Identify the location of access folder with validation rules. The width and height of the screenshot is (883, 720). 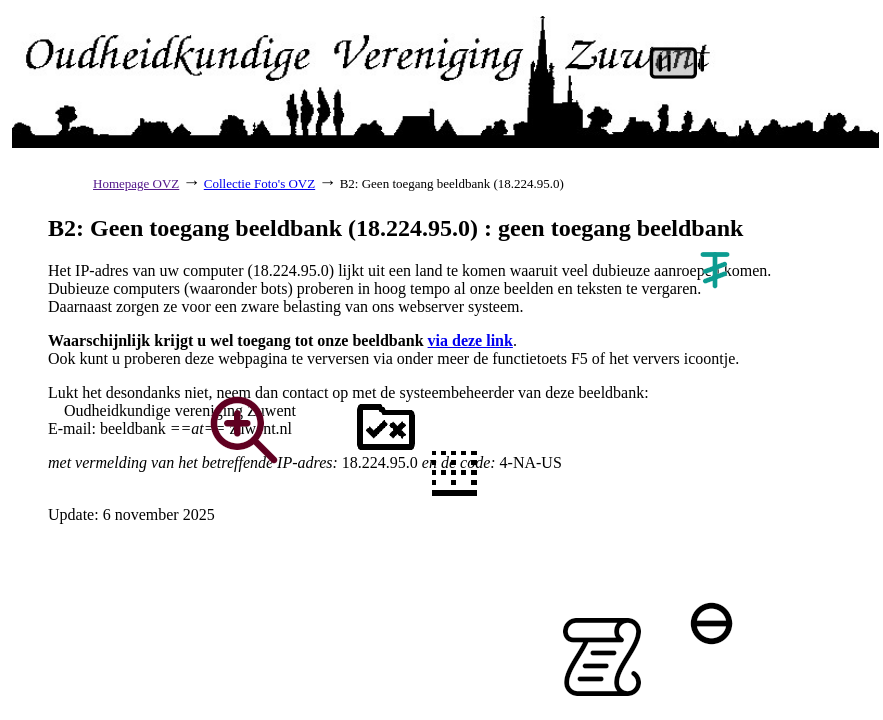
(386, 427).